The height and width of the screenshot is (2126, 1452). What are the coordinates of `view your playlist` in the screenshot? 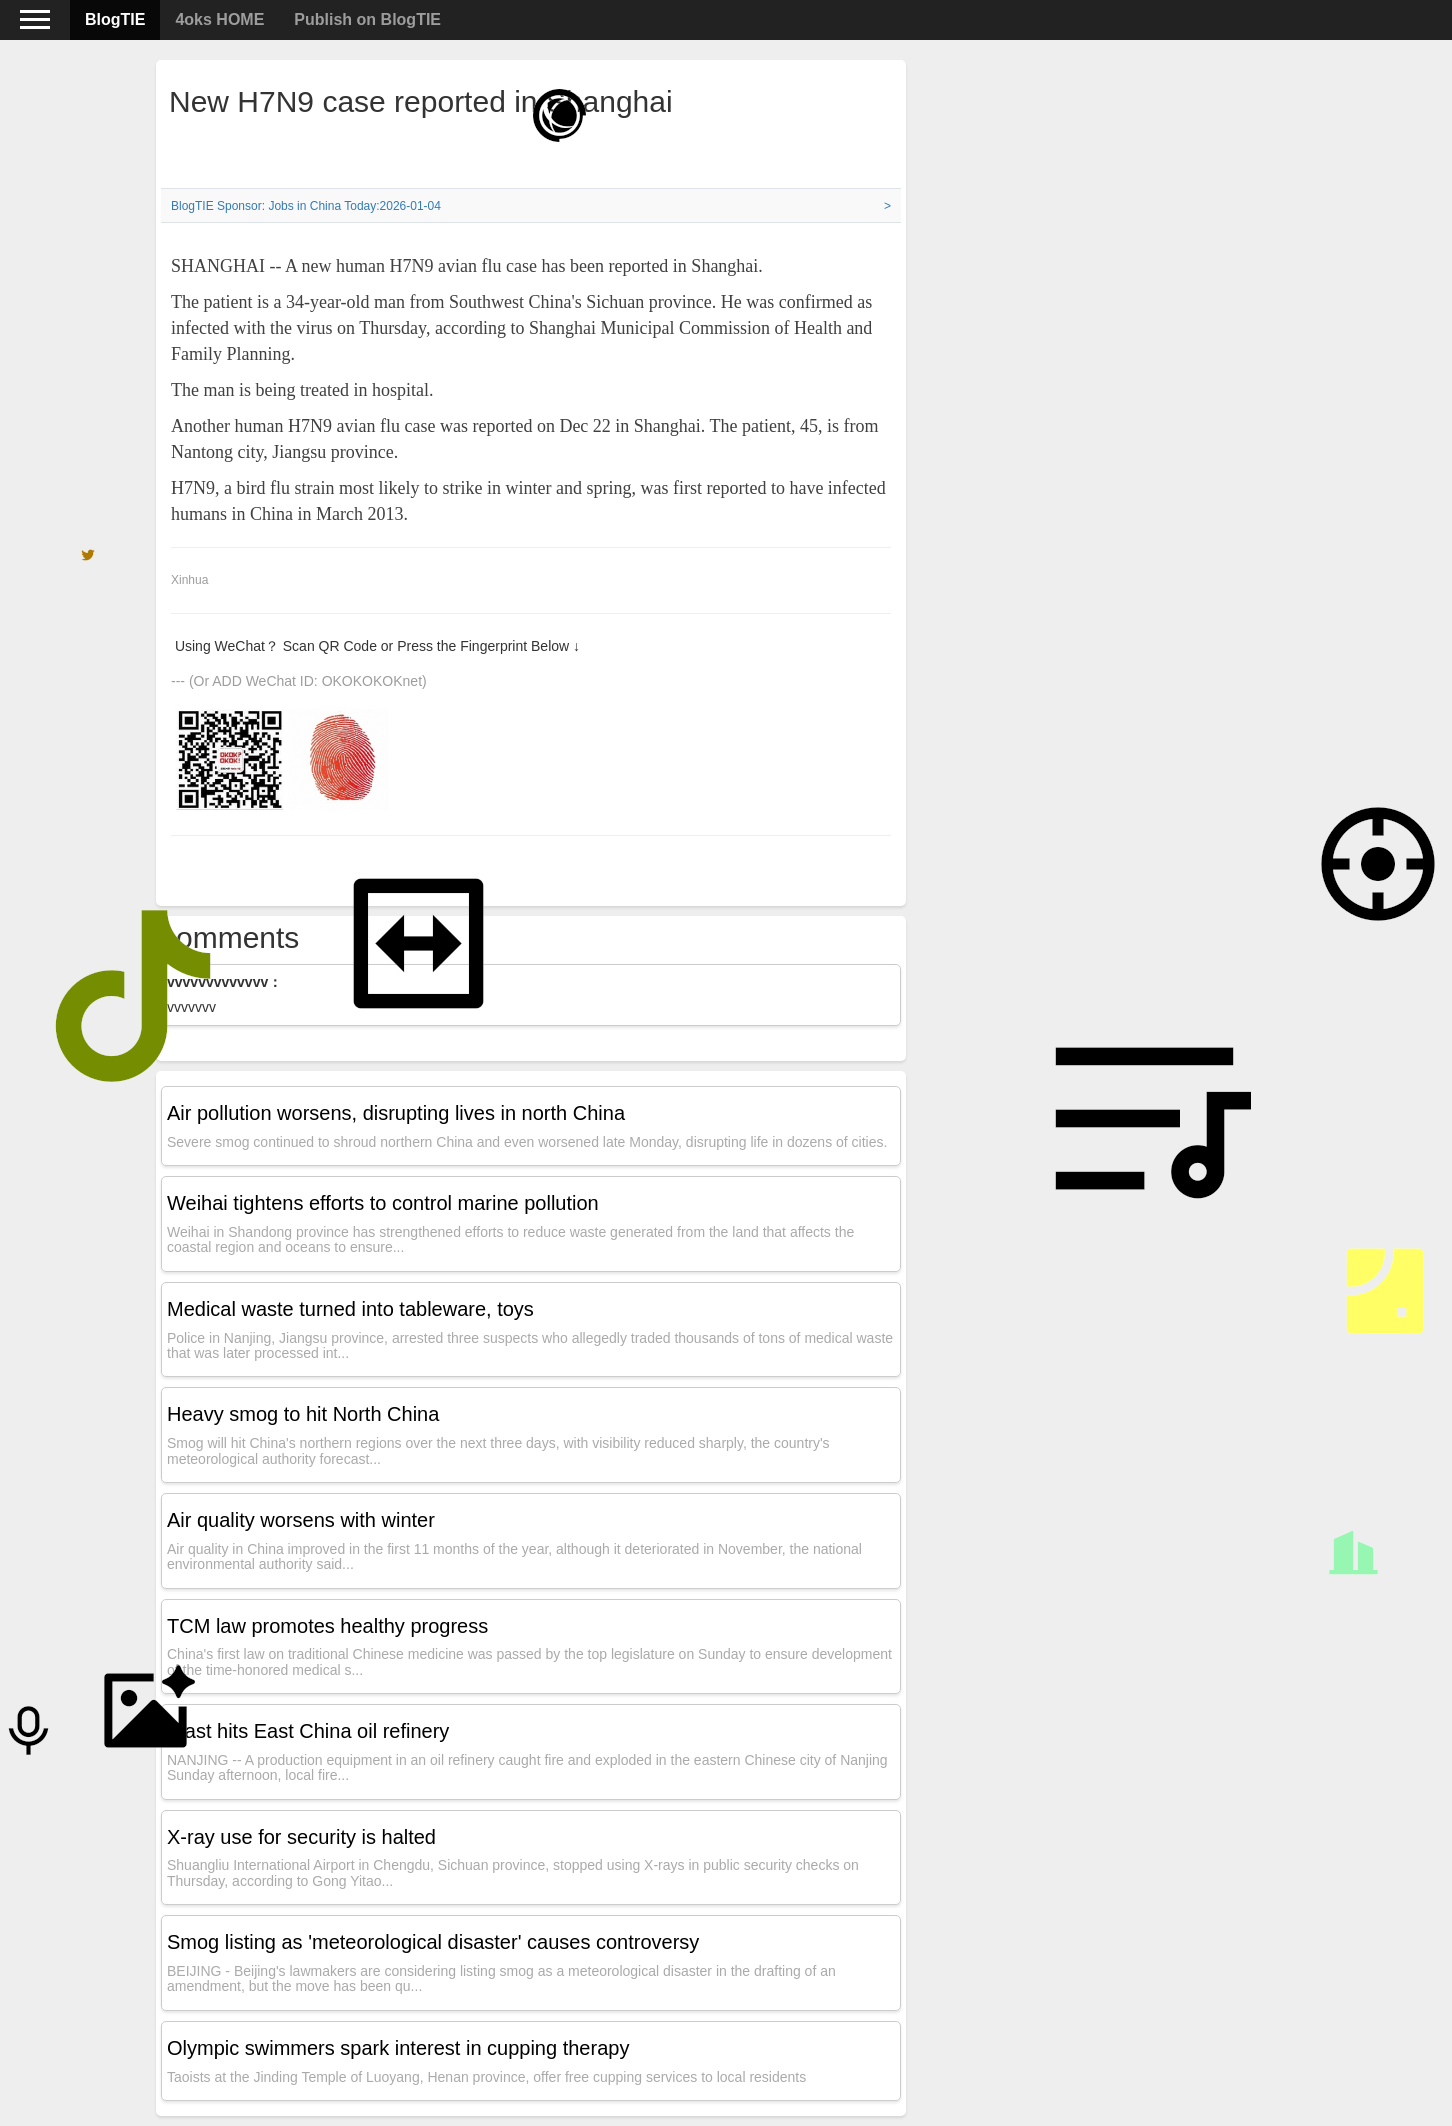 It's located at (1144, 1118).